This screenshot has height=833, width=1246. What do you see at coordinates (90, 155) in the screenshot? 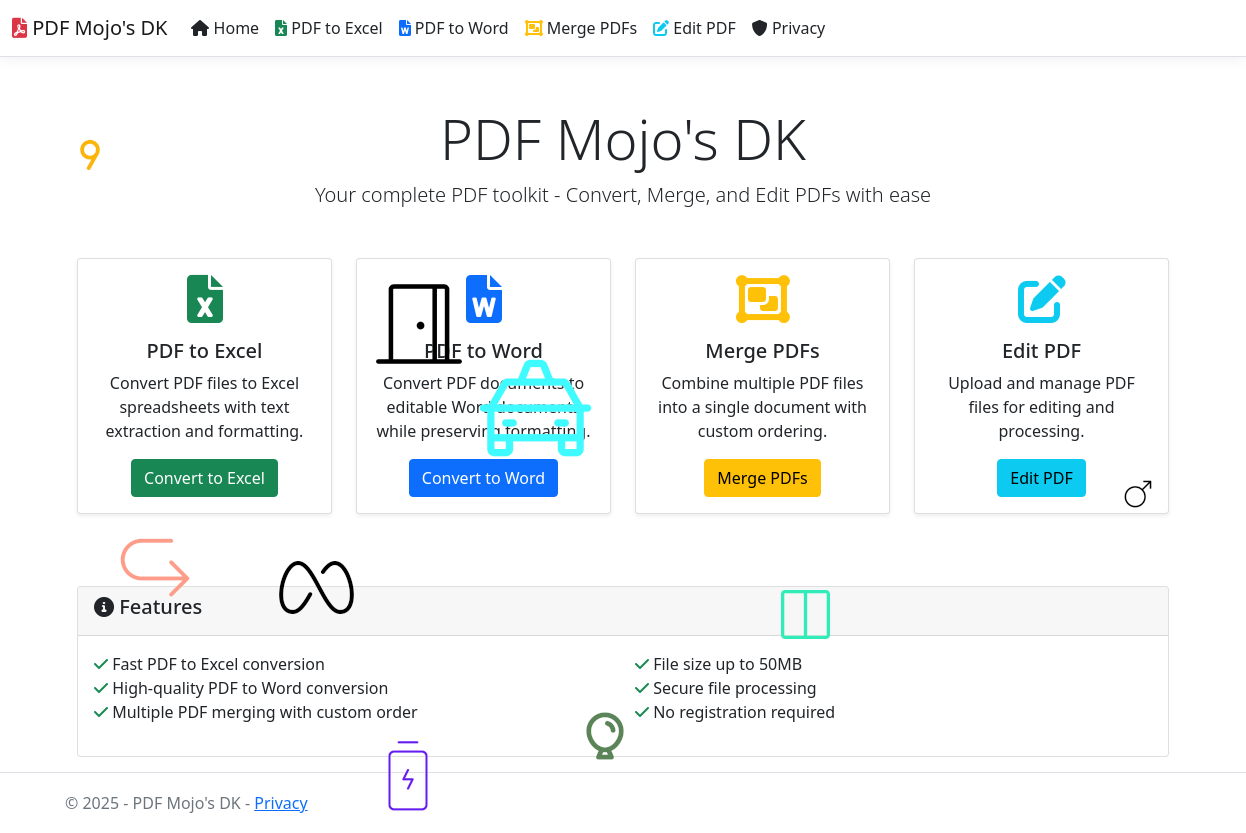
I see `indicates the number nine in a list or sequence` at bounding box center [90, 155].